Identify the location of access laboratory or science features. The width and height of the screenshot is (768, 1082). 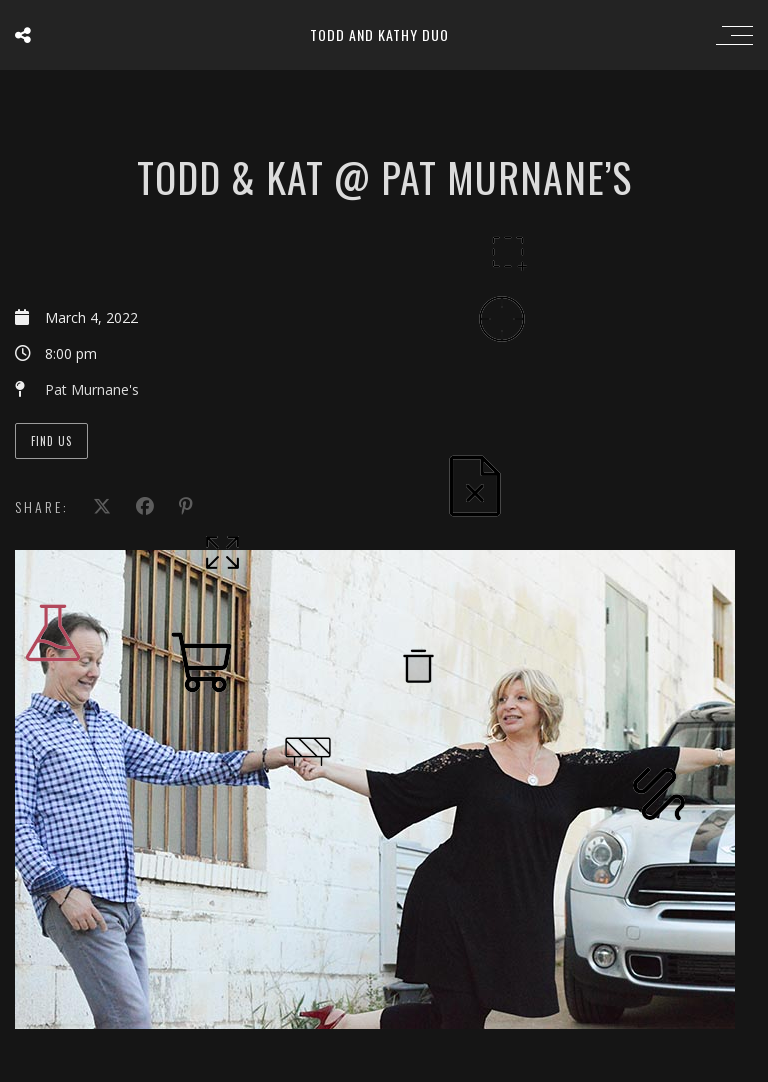
(53, 634).